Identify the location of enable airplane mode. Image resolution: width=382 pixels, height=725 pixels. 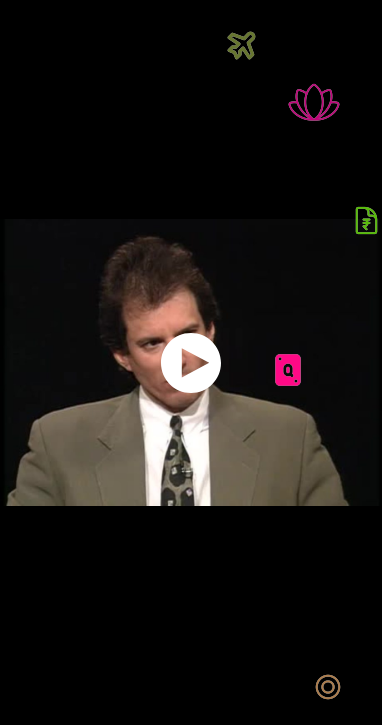
(242, 45).